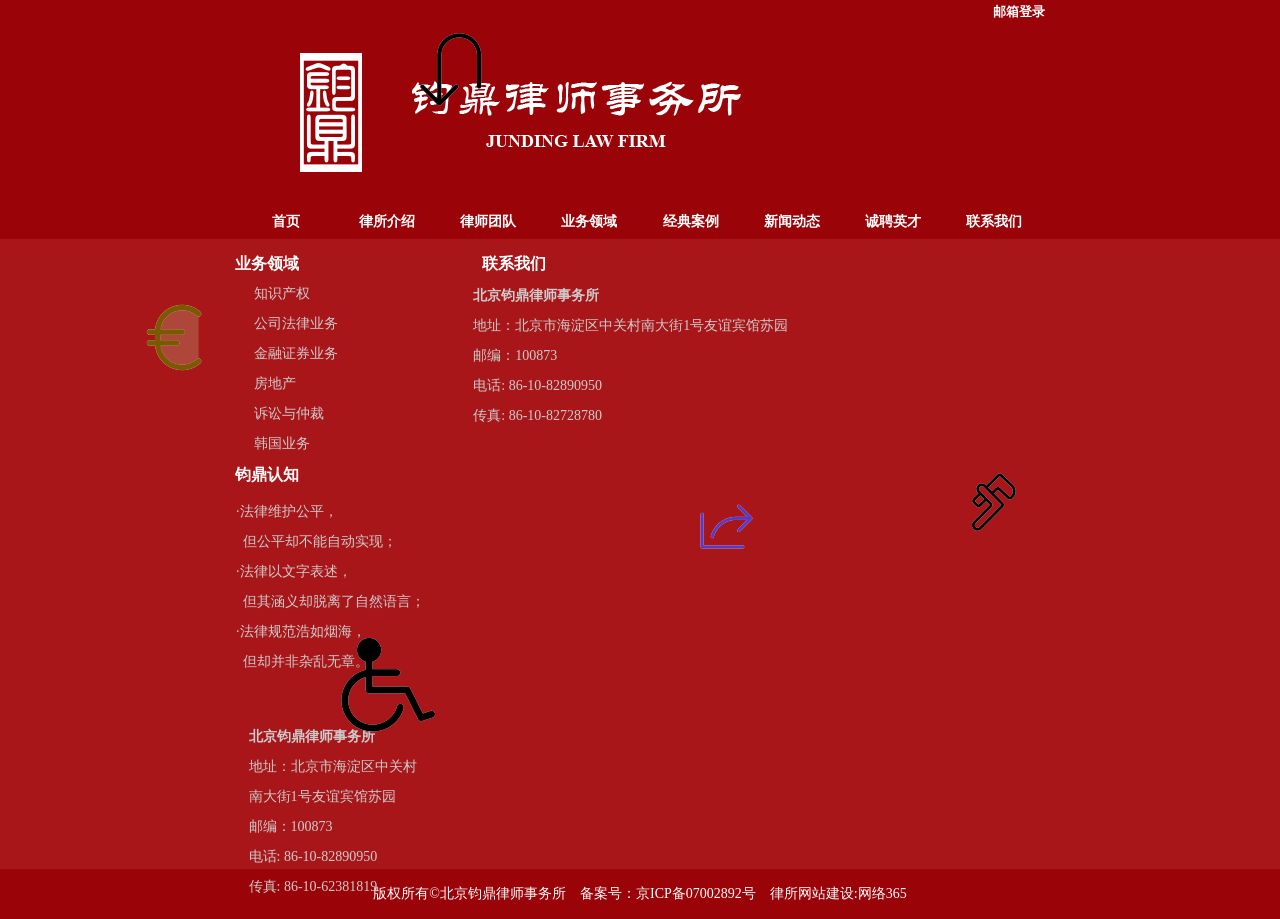  I want to click on share this content, so click(726, 524).